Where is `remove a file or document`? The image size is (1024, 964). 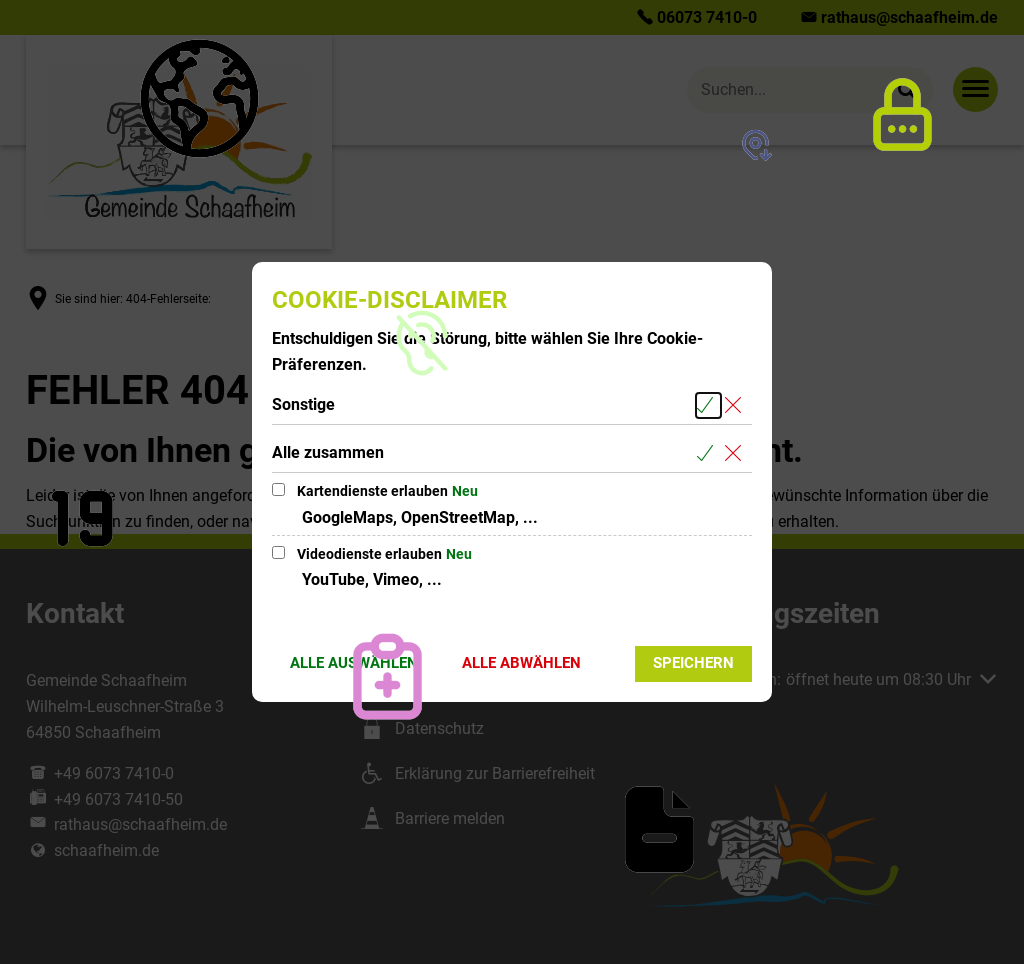 remove a file or document is located at coordinates (659, 829).